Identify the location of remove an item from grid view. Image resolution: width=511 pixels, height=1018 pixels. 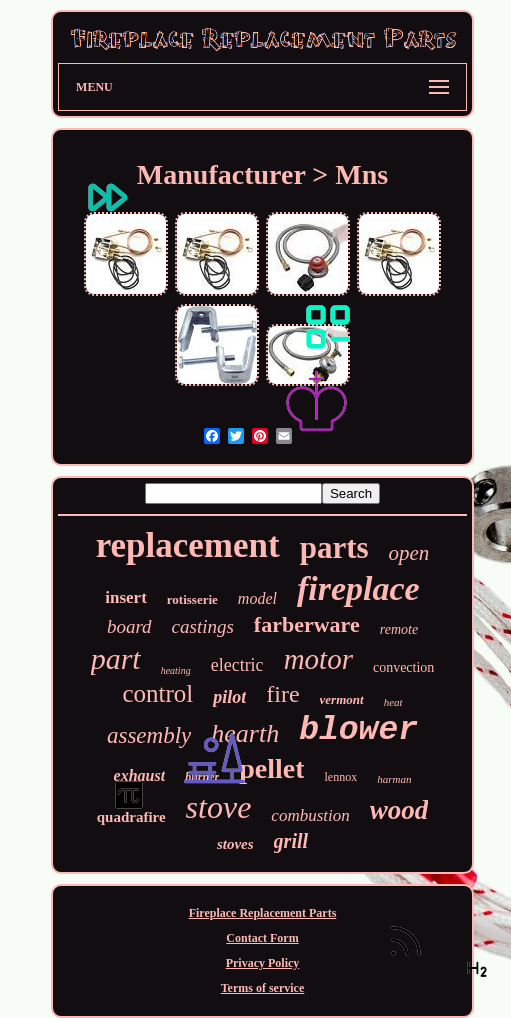
(328, 327).